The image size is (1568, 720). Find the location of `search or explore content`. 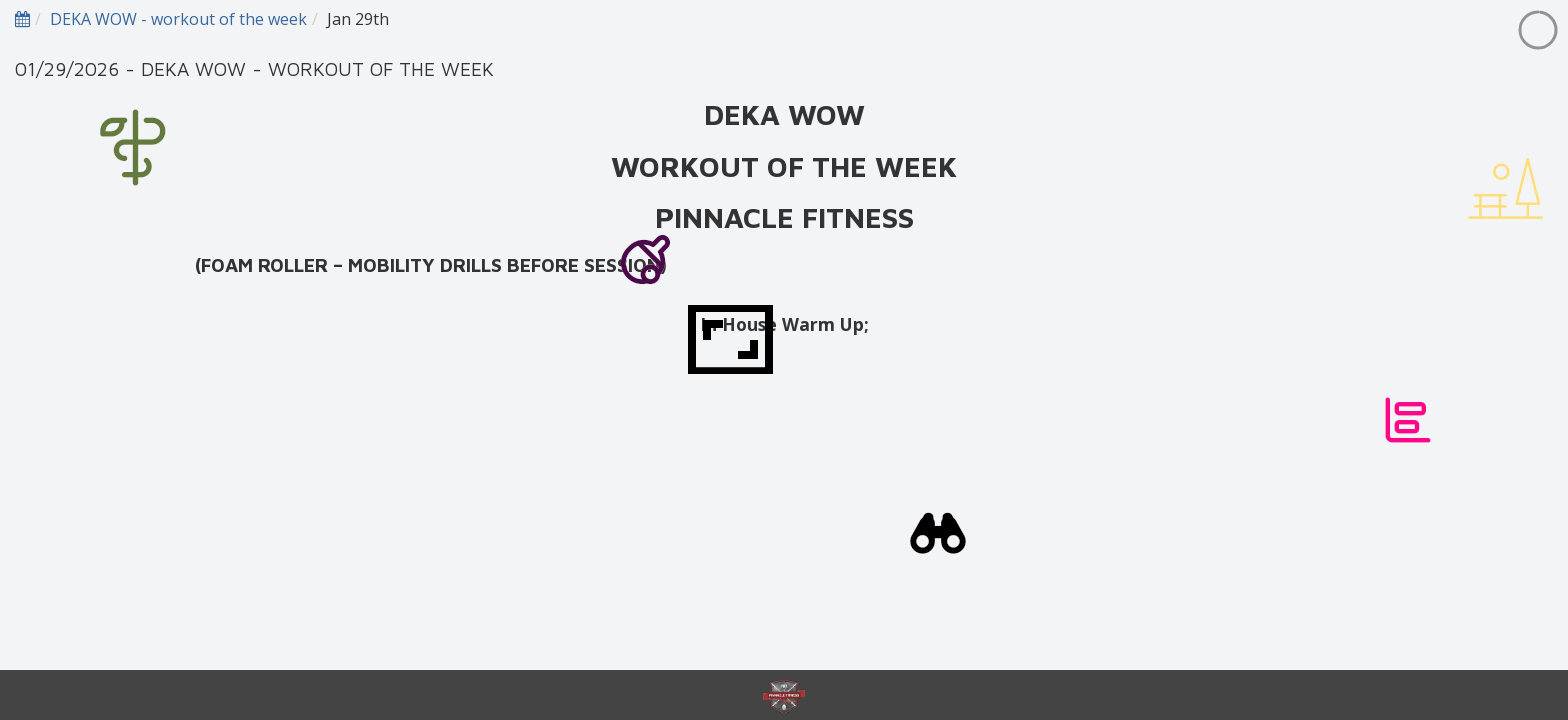

search or explore content is located at coordinates (938, 529).